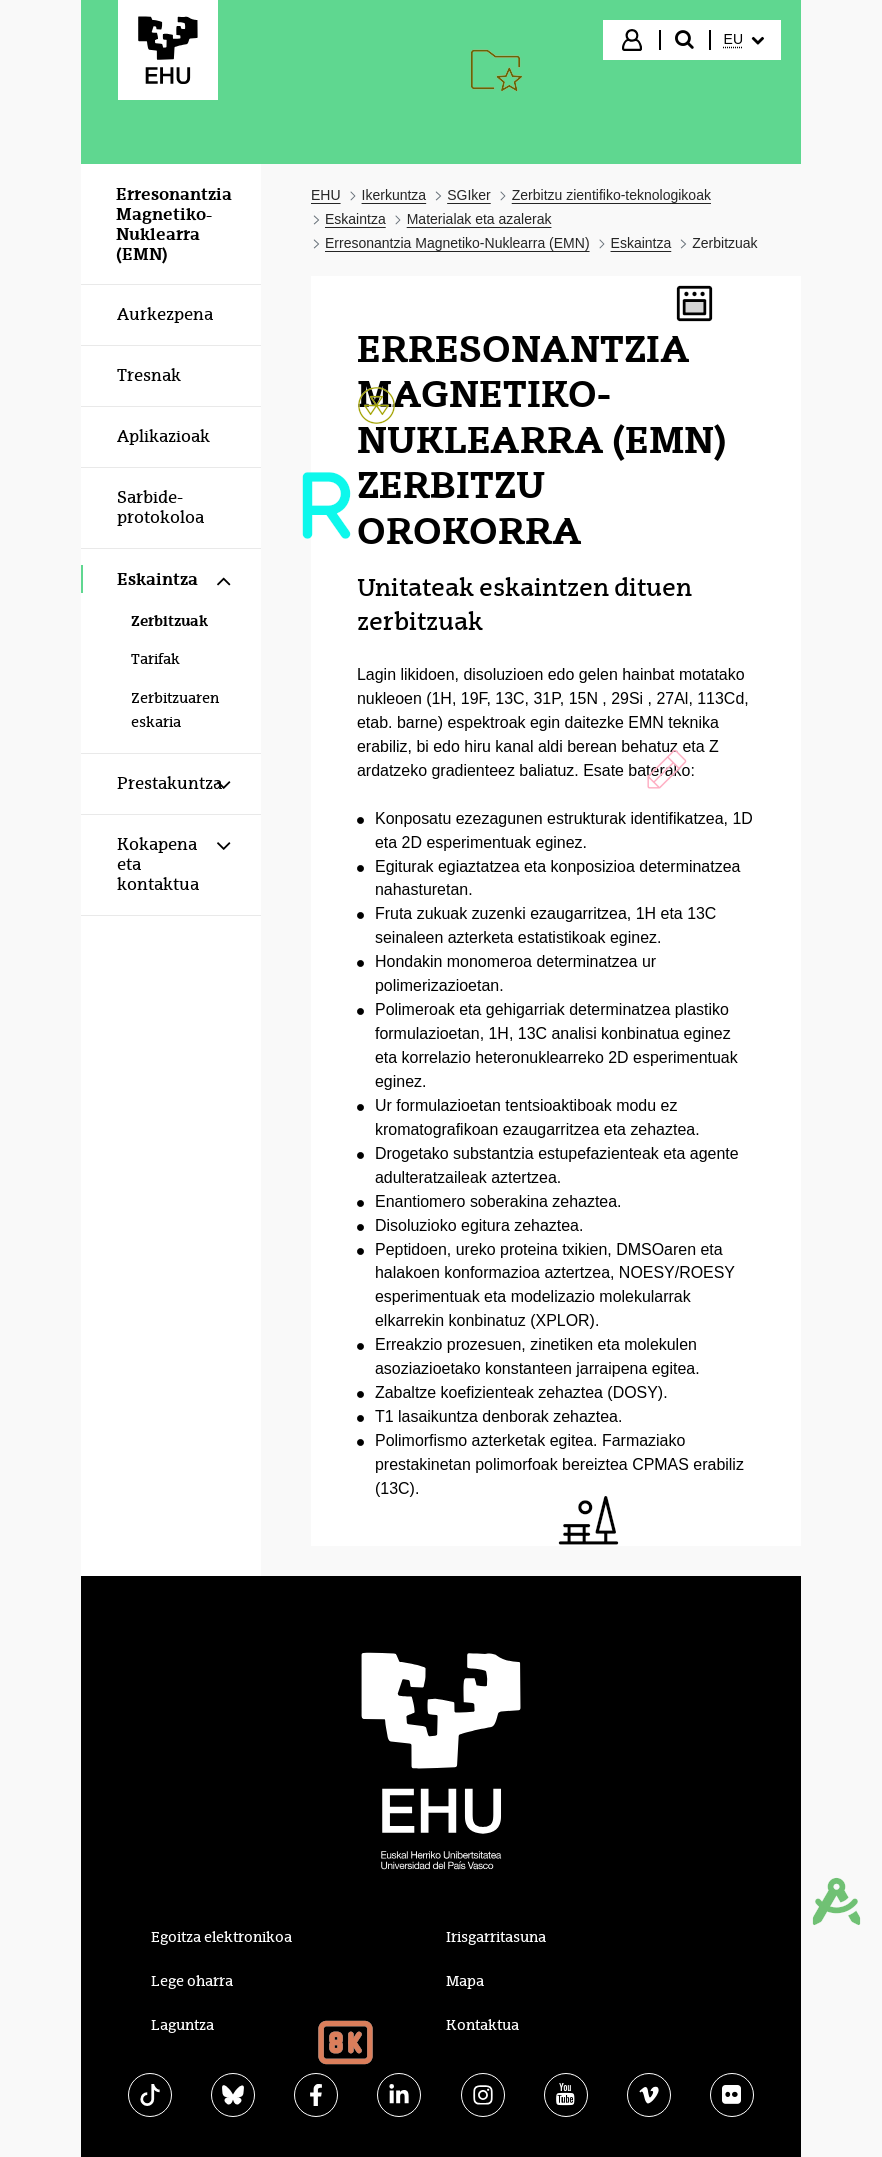 This screenshot has width=882, height=2157. Describe the element at coordinates (345, 2042) in the screenshot. I see `indicates 8K video resolution quality` at that location.